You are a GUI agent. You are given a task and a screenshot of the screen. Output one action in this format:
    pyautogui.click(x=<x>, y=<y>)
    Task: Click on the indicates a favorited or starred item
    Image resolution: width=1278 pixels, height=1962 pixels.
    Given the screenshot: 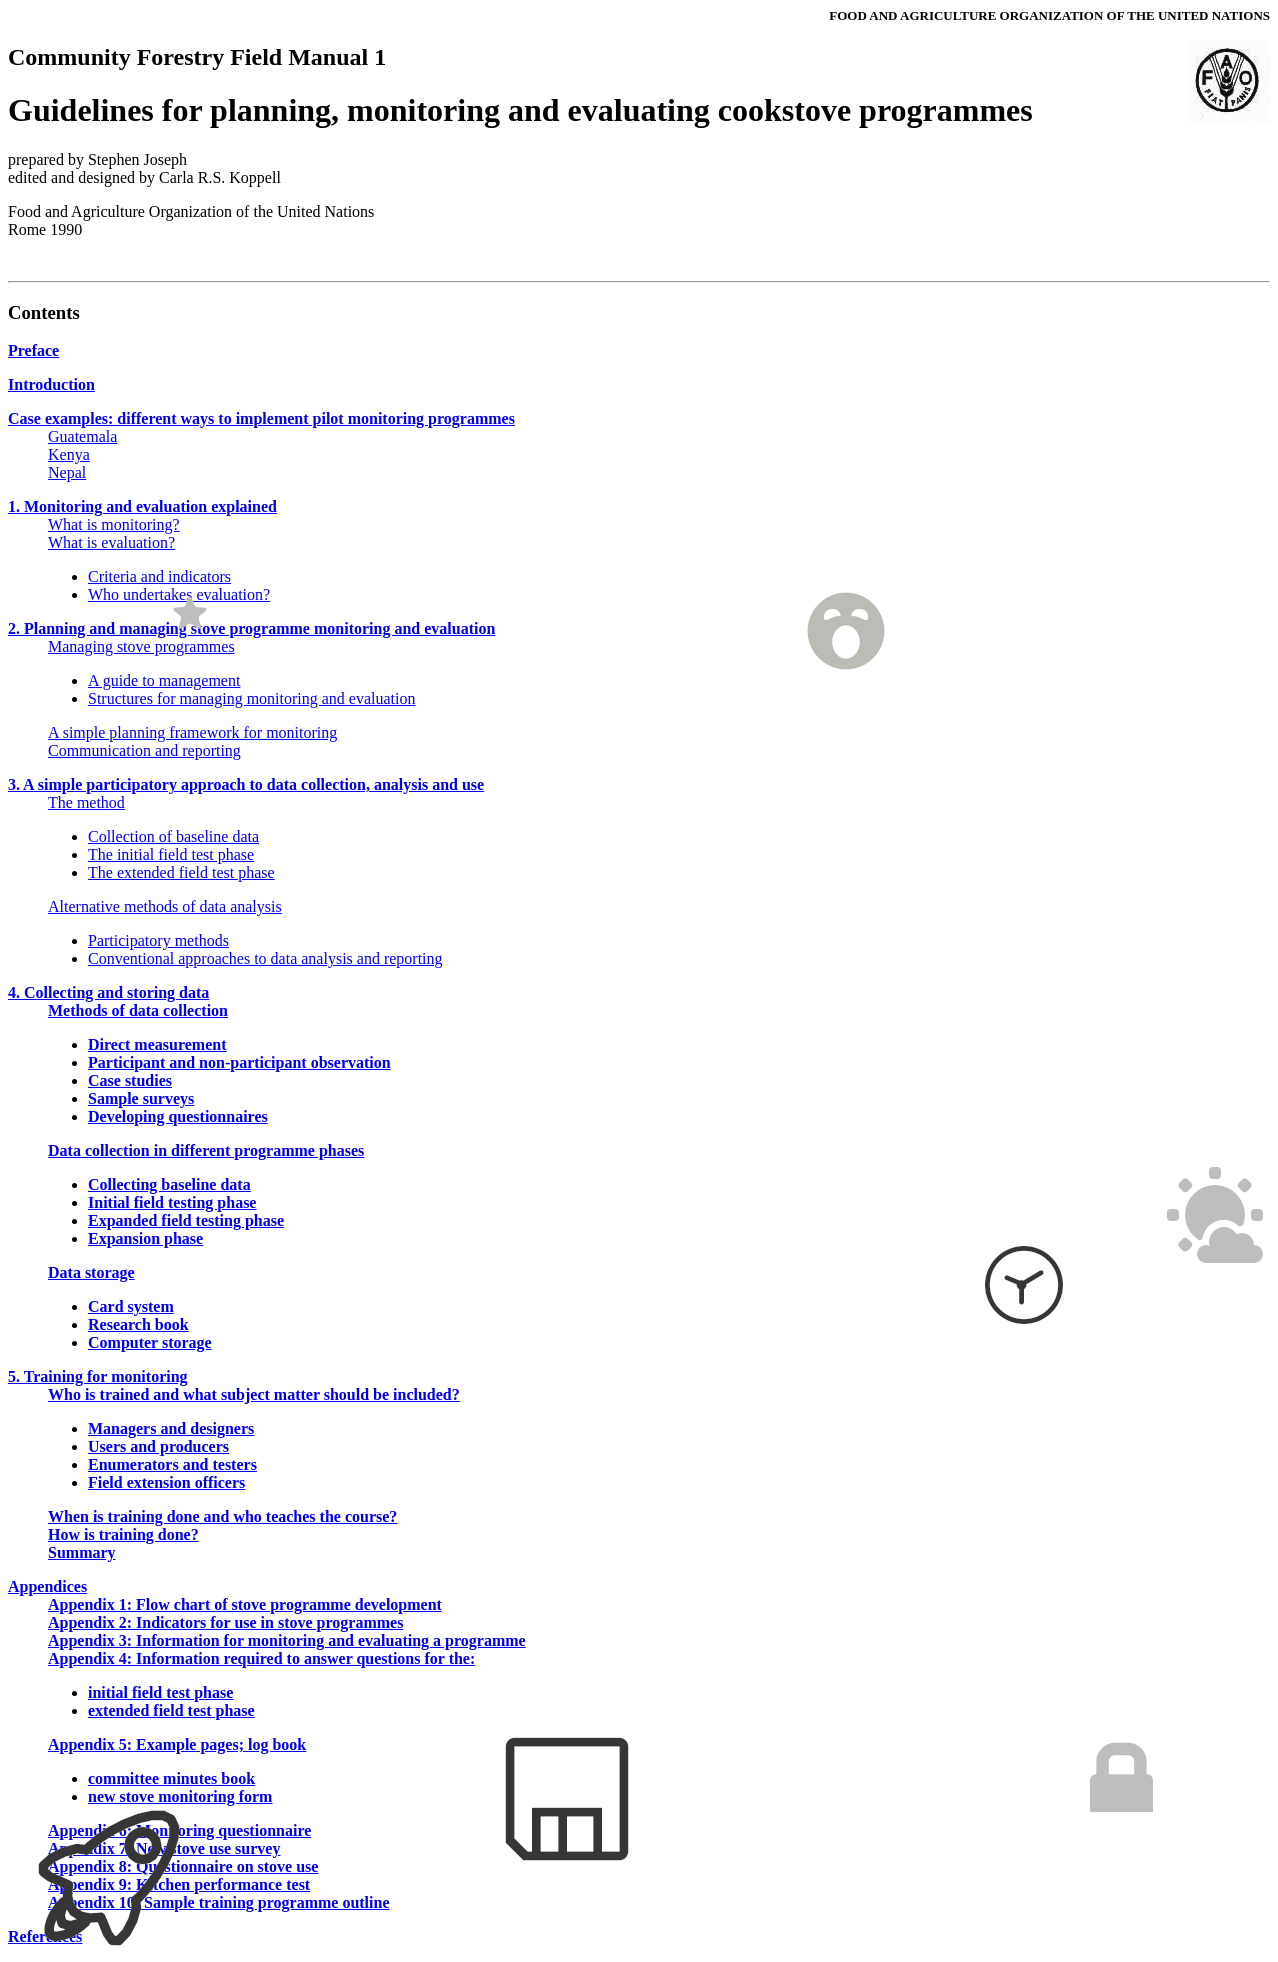 What is the action you would take?
    pyautogui.click(x=190, y=614)
    